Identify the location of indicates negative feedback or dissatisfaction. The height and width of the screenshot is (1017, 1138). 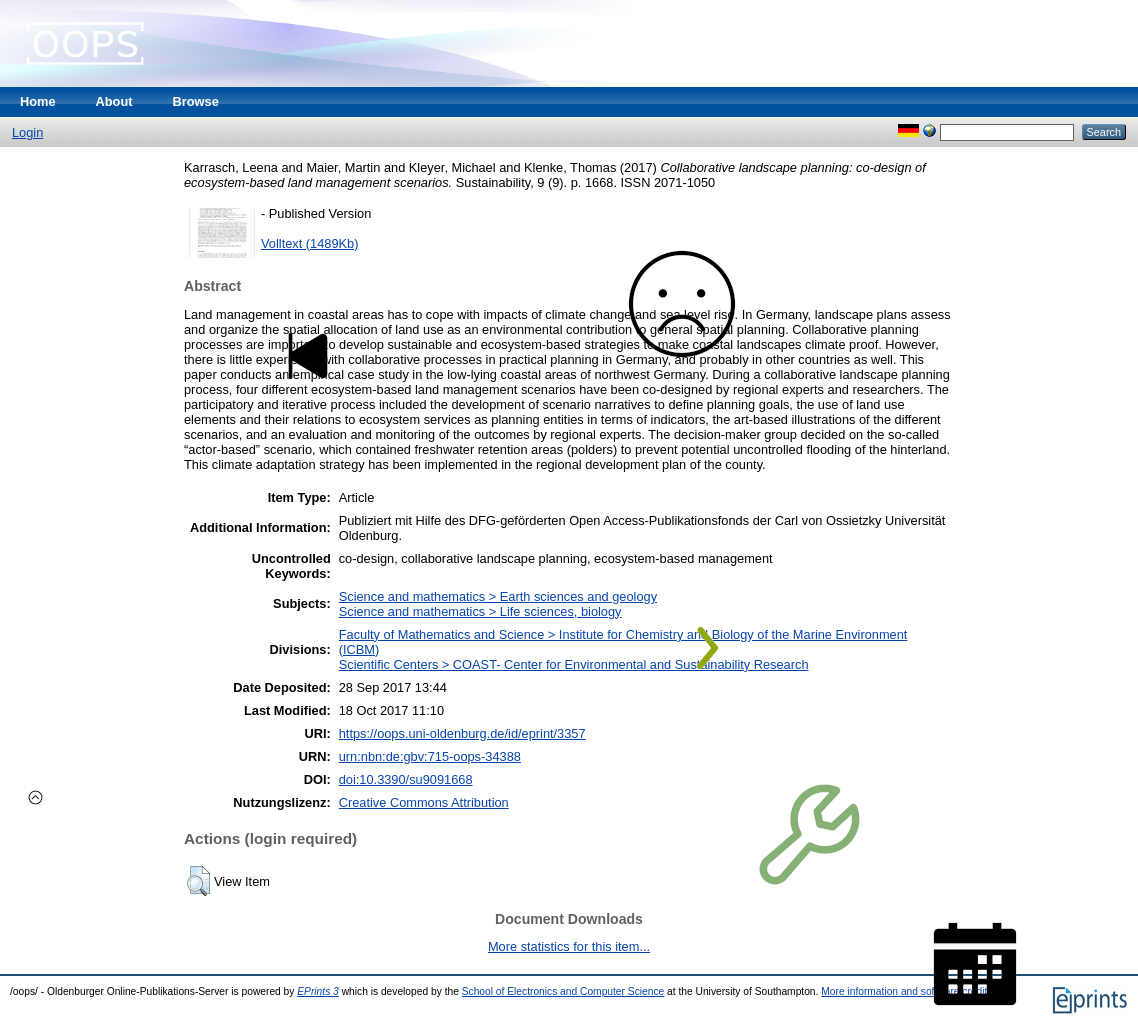
(682, 304).